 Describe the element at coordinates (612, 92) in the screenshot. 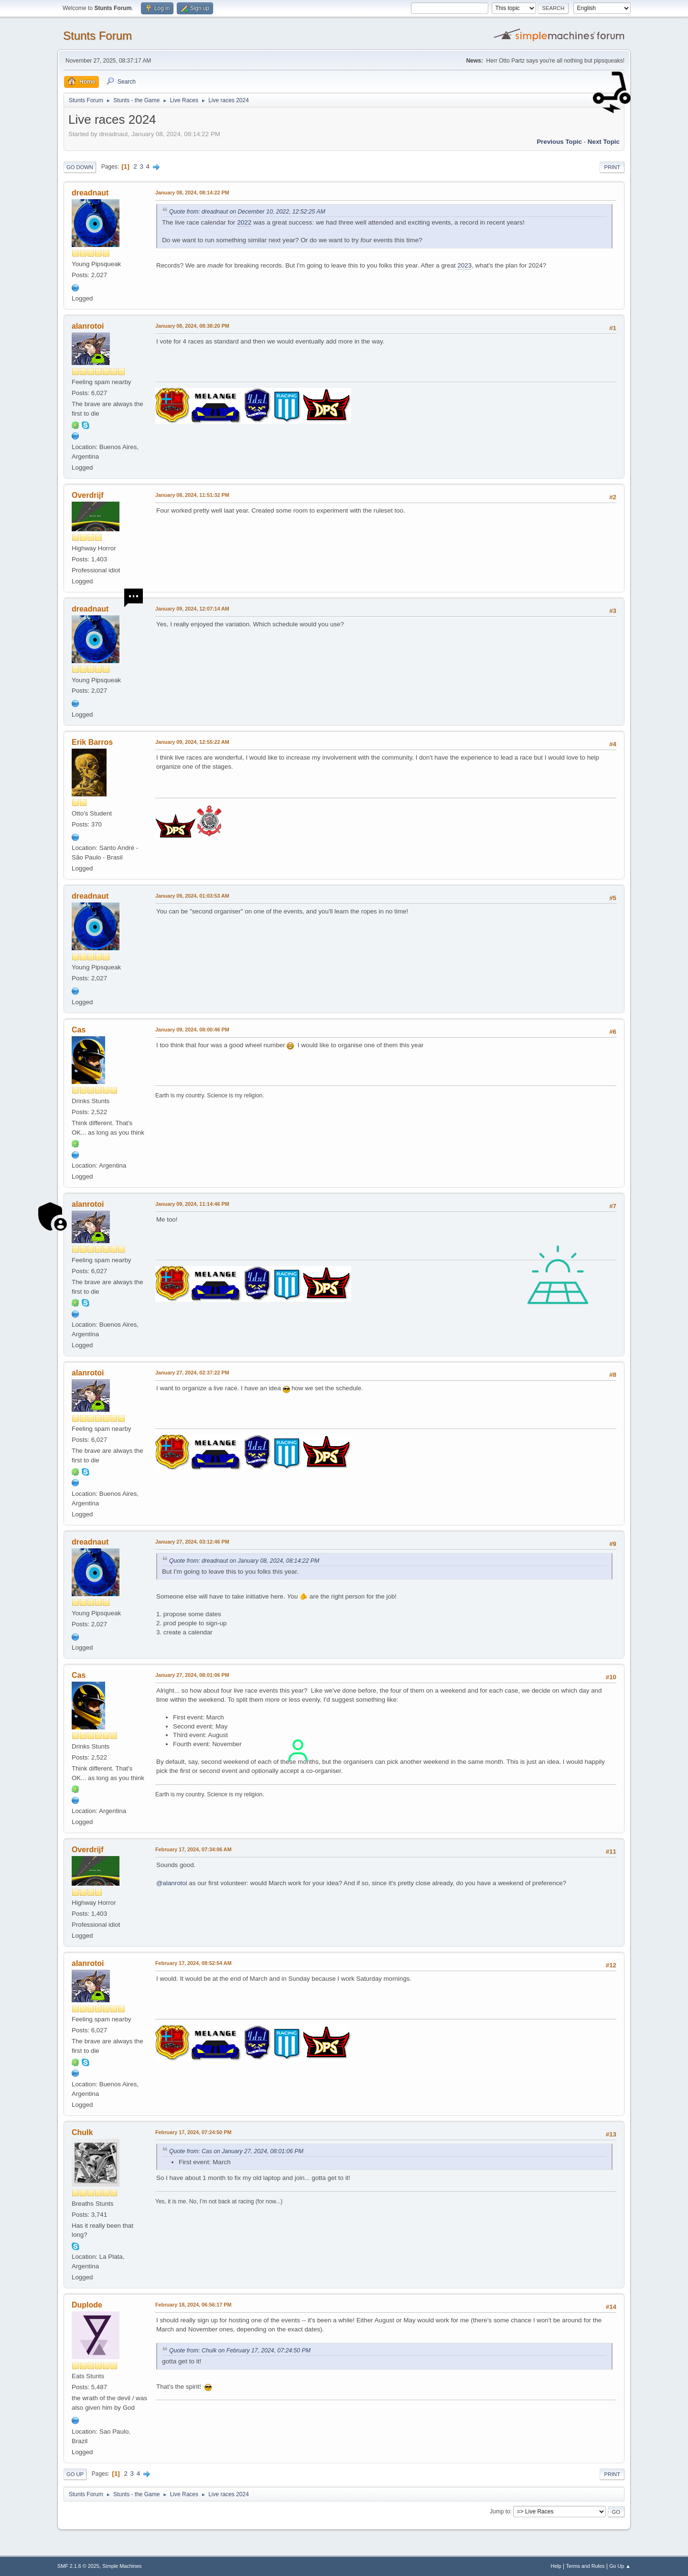

I see `select electric scooter as transportation mode` at that location.